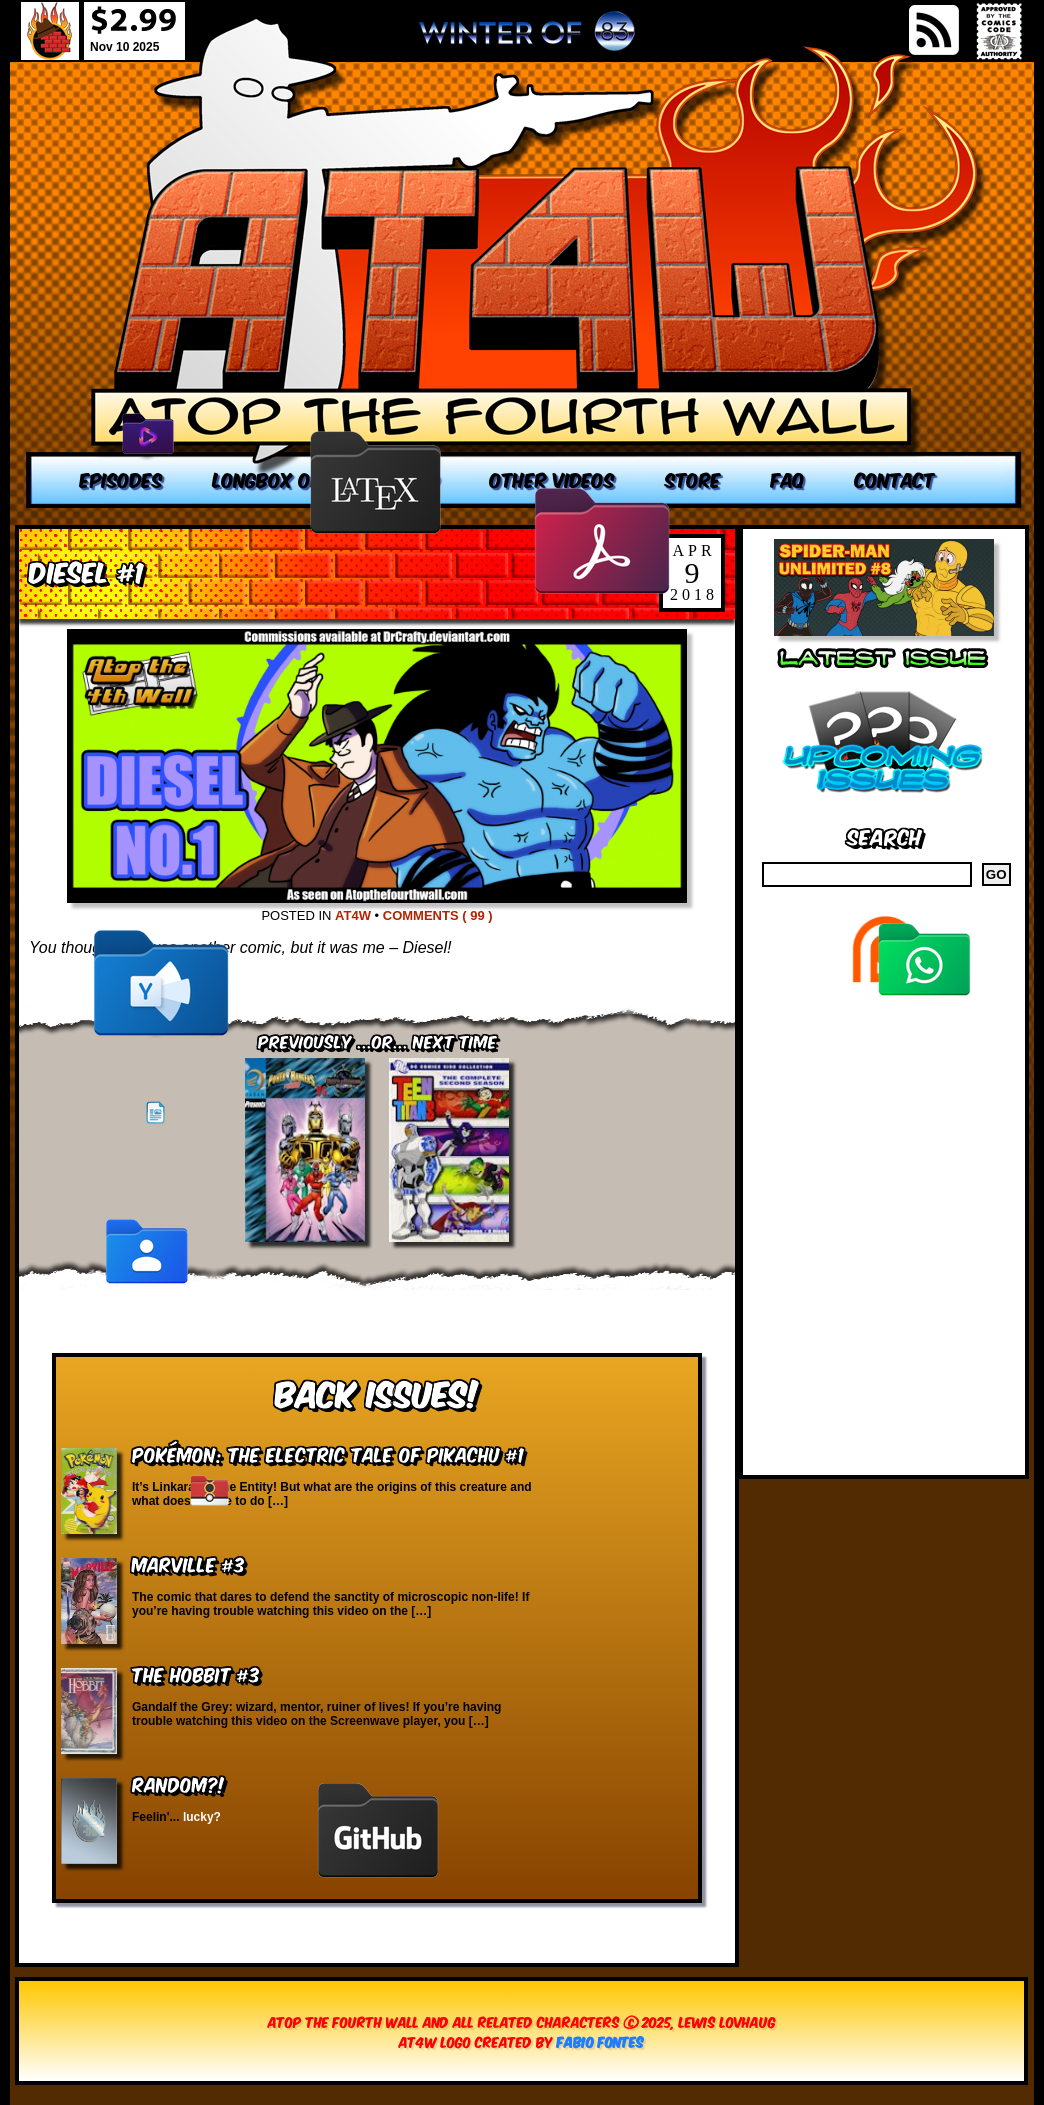 The image size is (1044, 2105). I want to click on open google contacts folder, so click(146, 1253).